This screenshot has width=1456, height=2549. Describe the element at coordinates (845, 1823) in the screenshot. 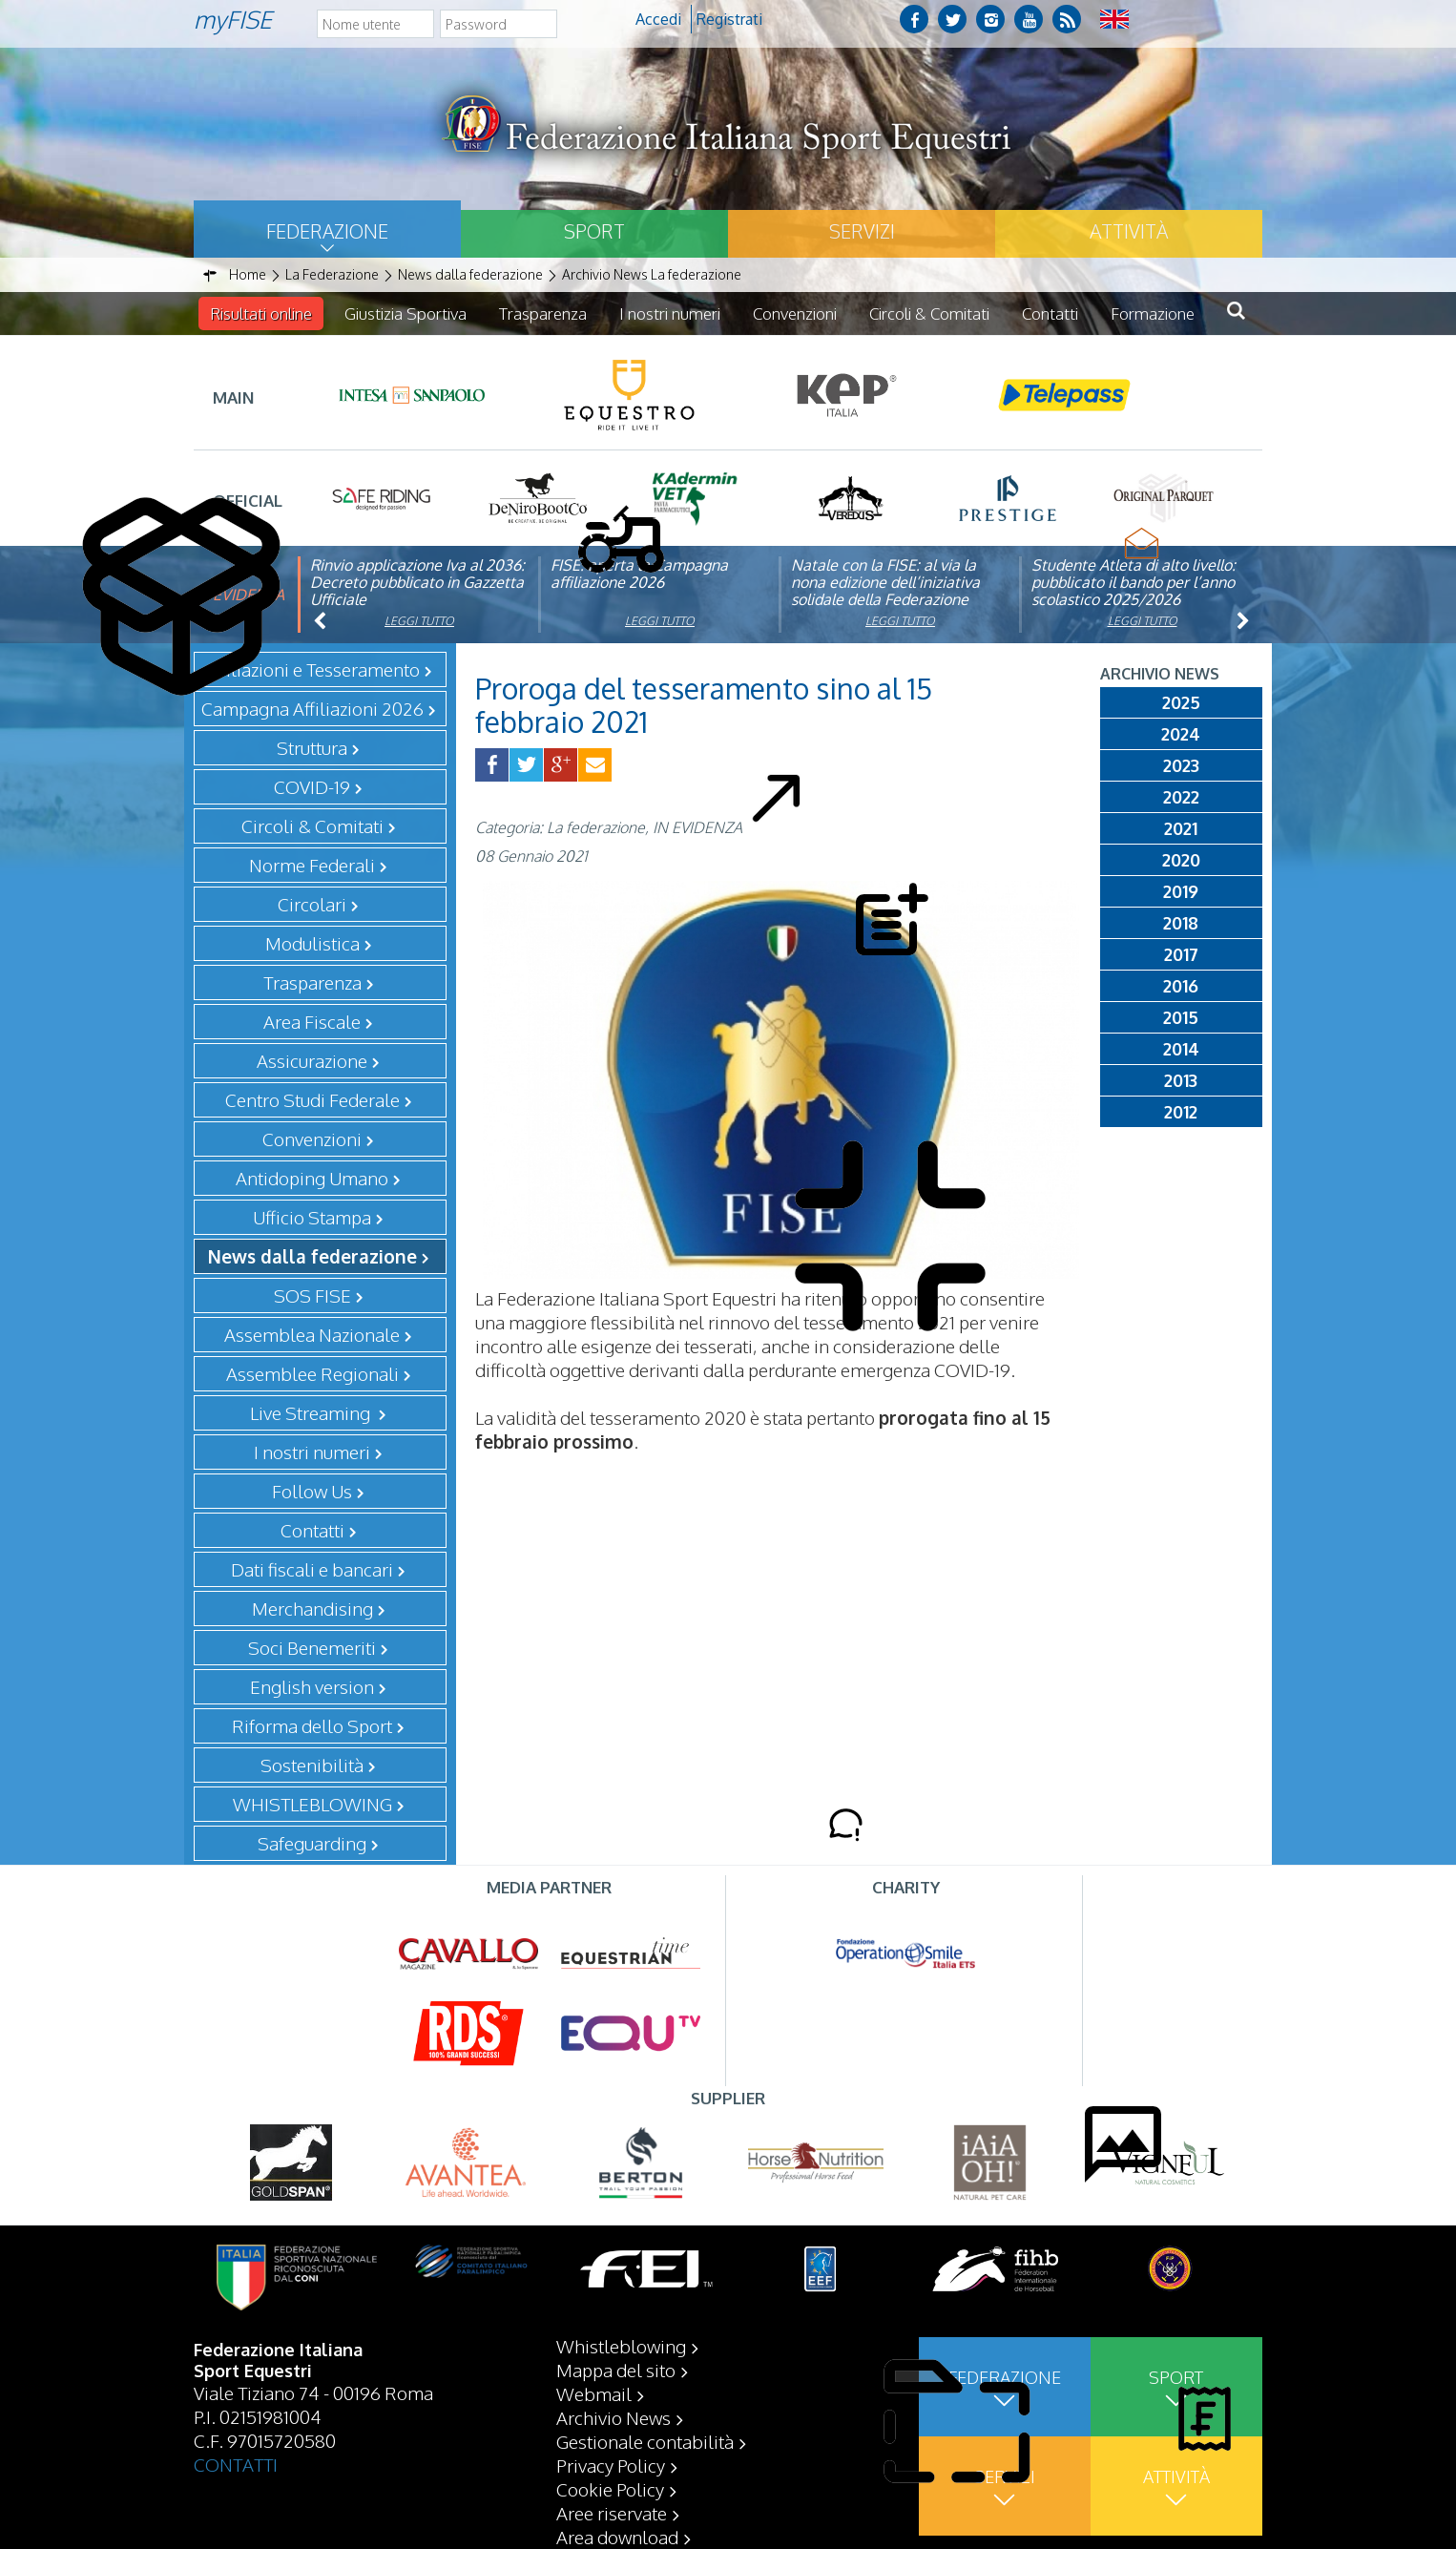

I see `indicates an urgent or important message` at that location.